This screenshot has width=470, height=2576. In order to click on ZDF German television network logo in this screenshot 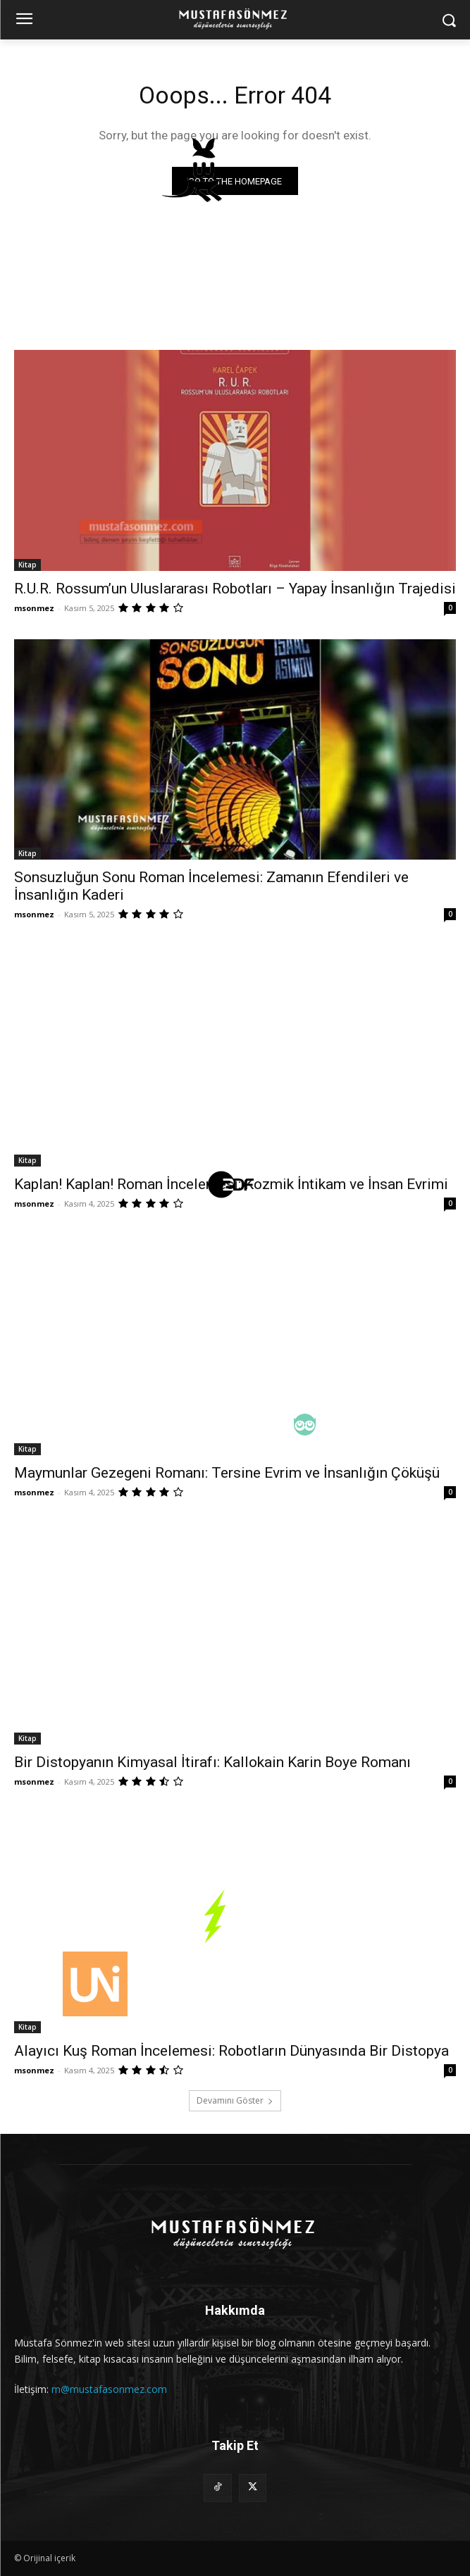, I will do `click(230, 1184)`.